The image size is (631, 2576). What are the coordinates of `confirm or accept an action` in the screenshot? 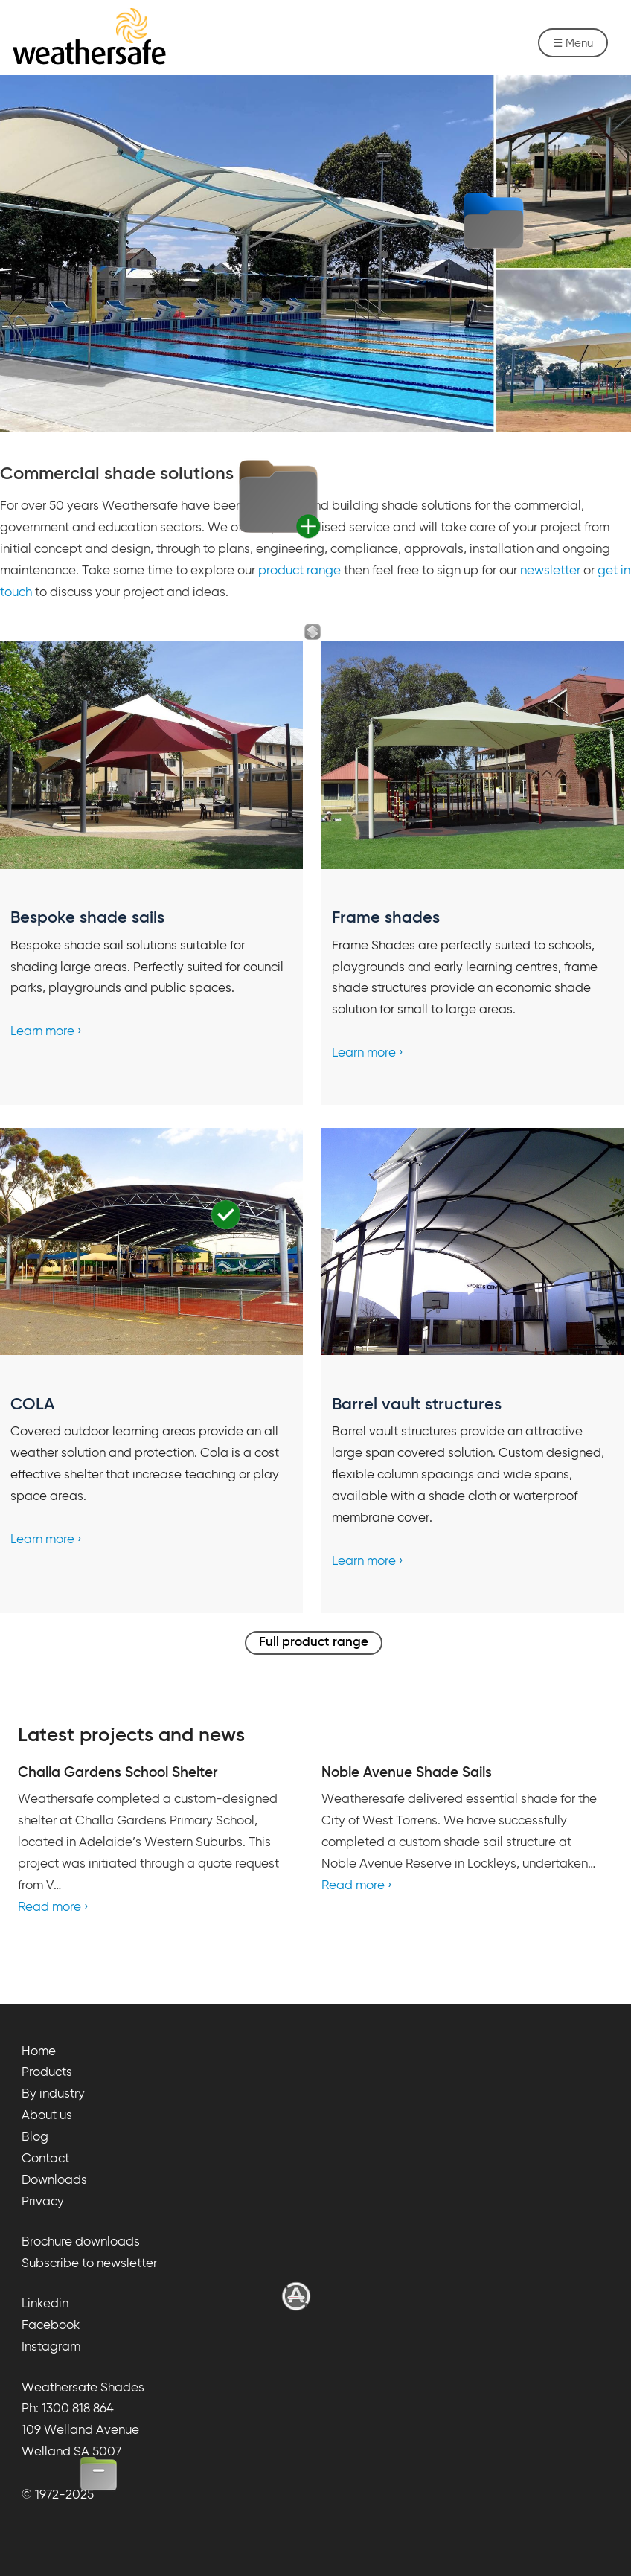 It's located at (225, 1214).